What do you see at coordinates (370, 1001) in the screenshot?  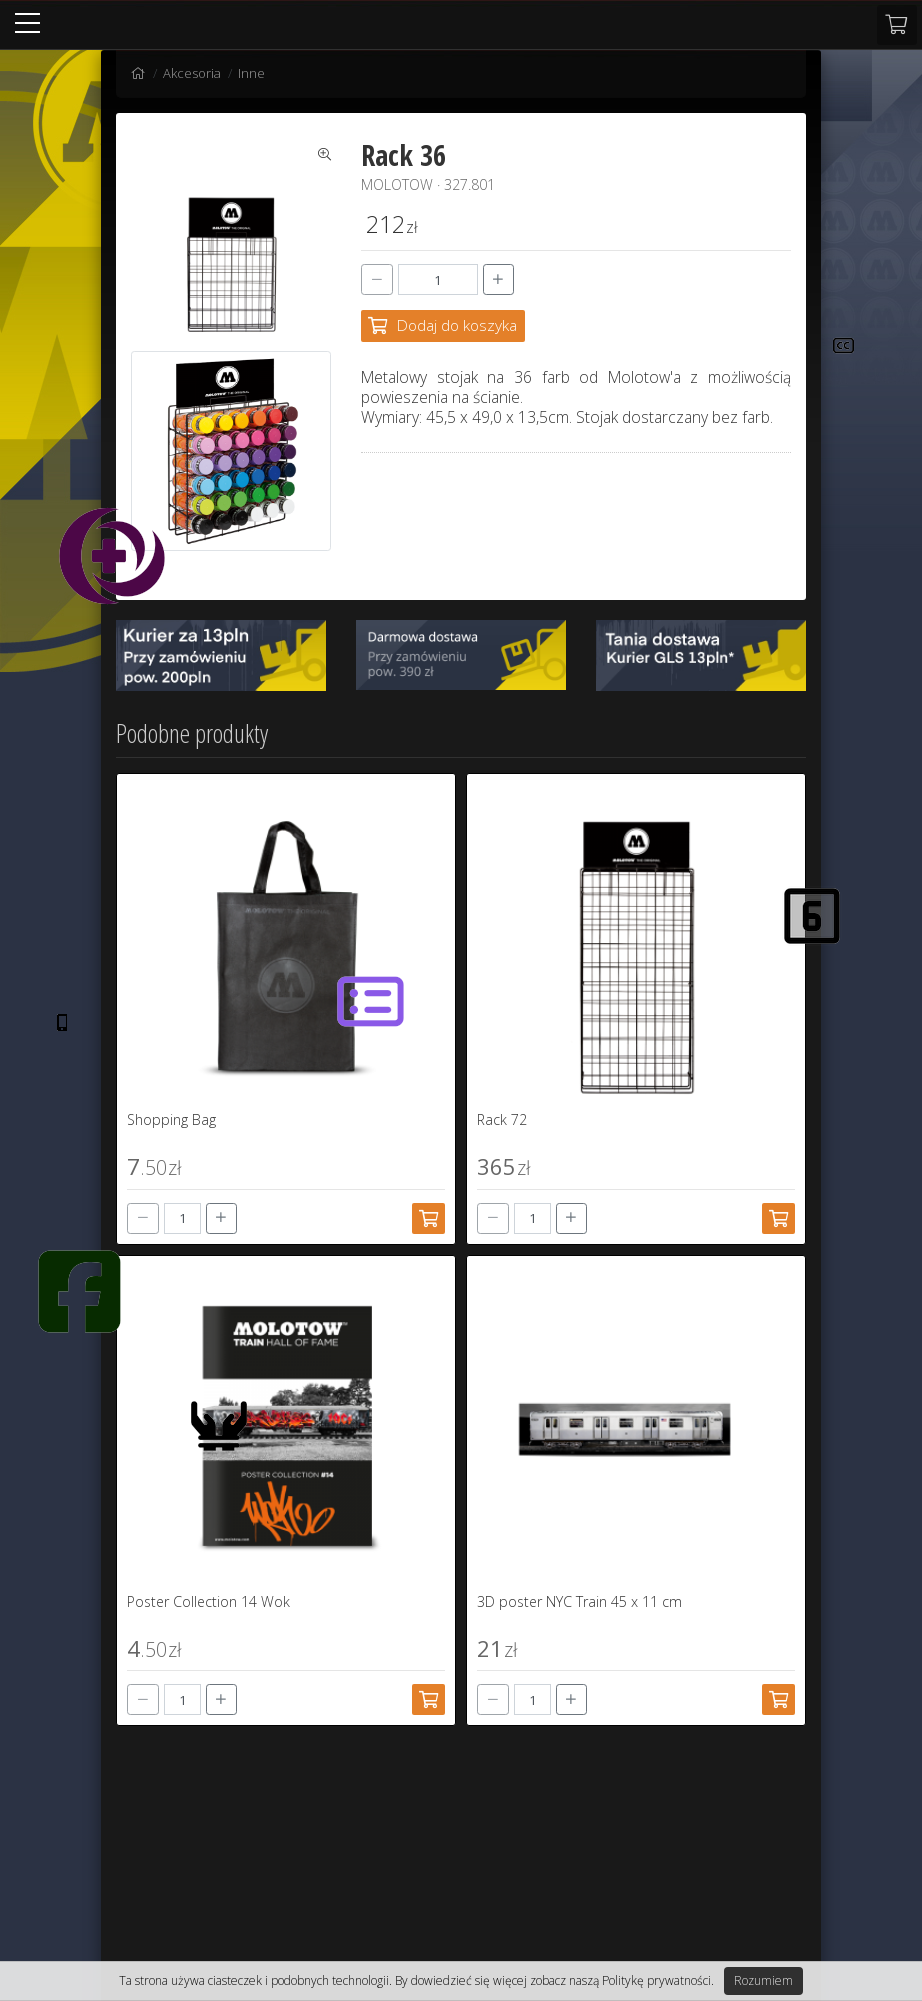 I see `view list items or menu options` at bounding box center [370, 1001].